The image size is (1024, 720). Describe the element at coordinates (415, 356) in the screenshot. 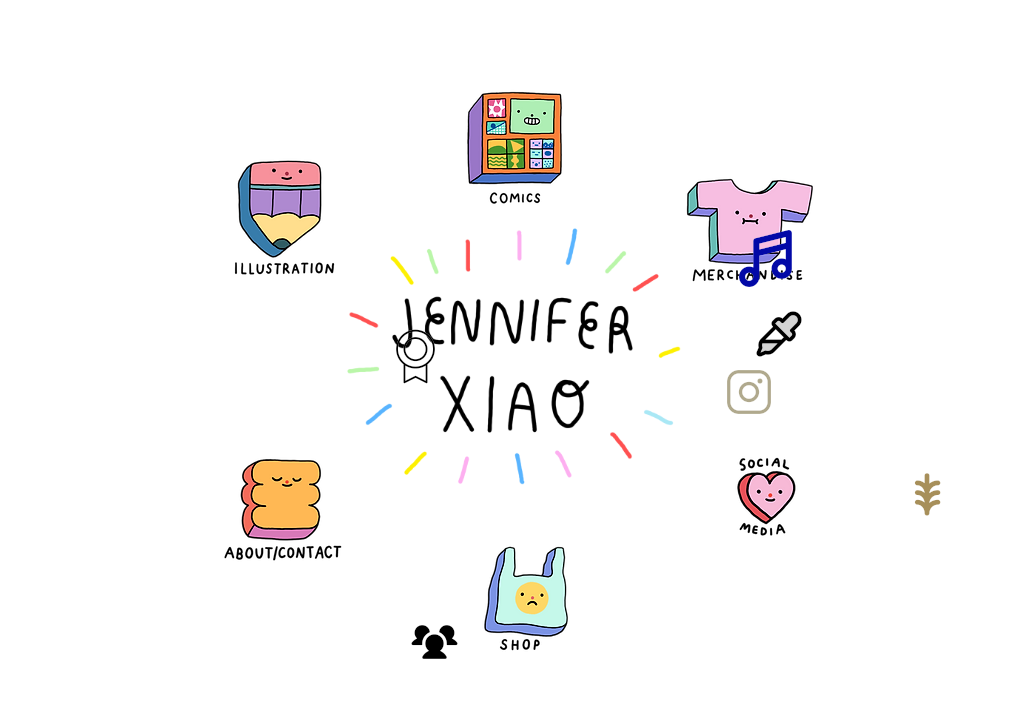

I see `view achievements or awards` at that location.